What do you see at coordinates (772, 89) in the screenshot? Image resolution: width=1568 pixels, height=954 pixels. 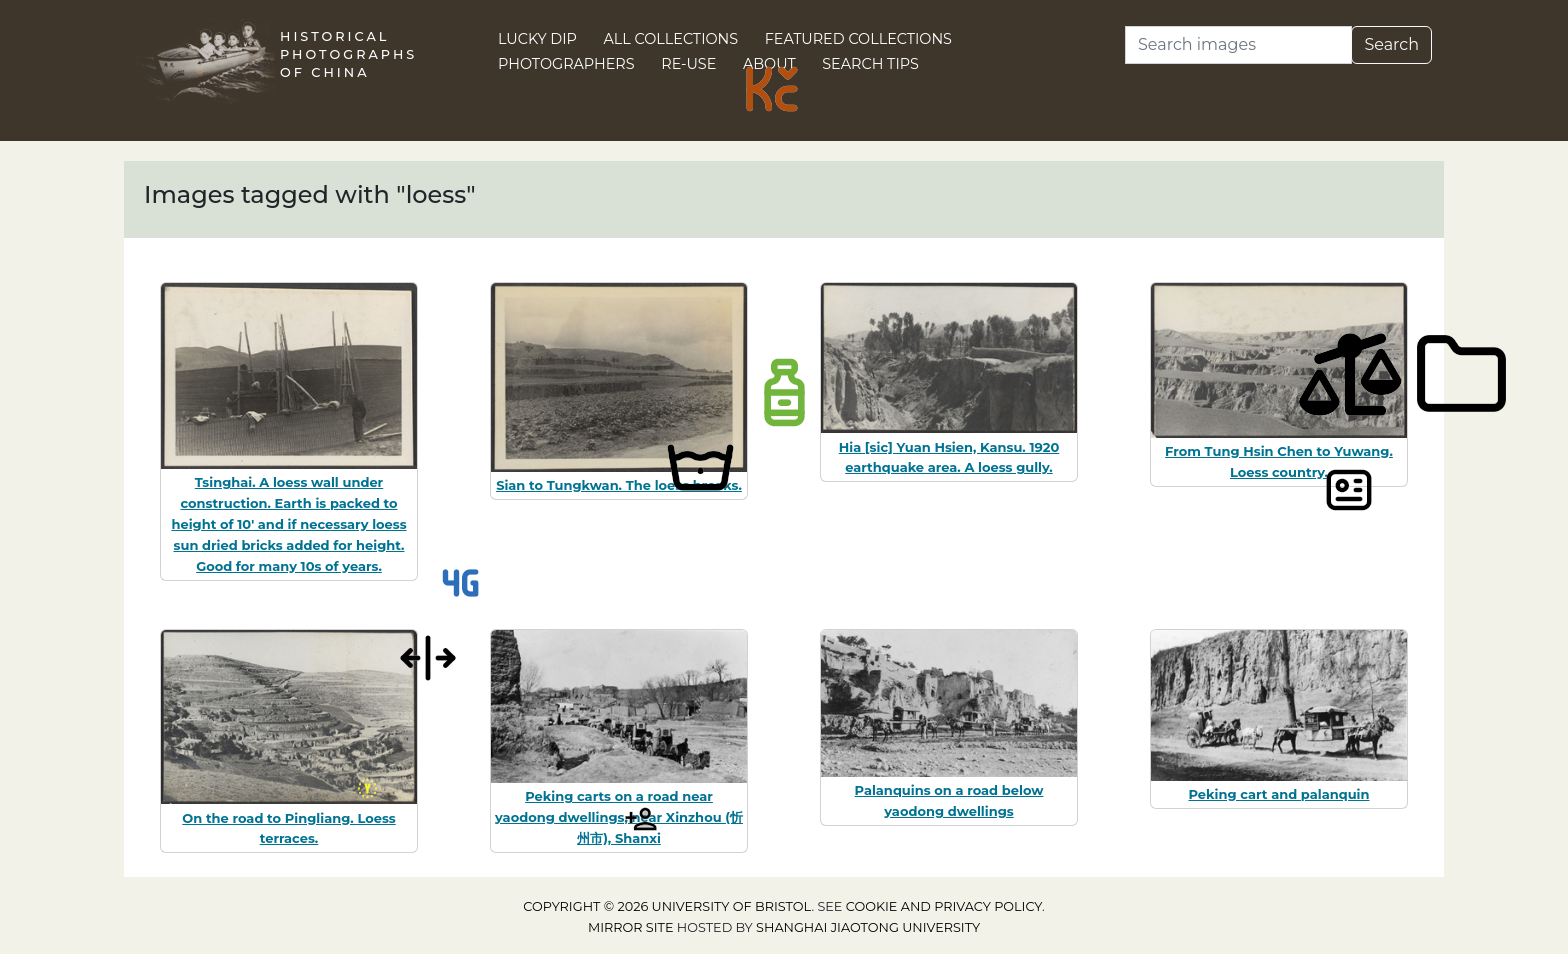 I see `select czech koruna as currency` at bounding box center [772, 89].